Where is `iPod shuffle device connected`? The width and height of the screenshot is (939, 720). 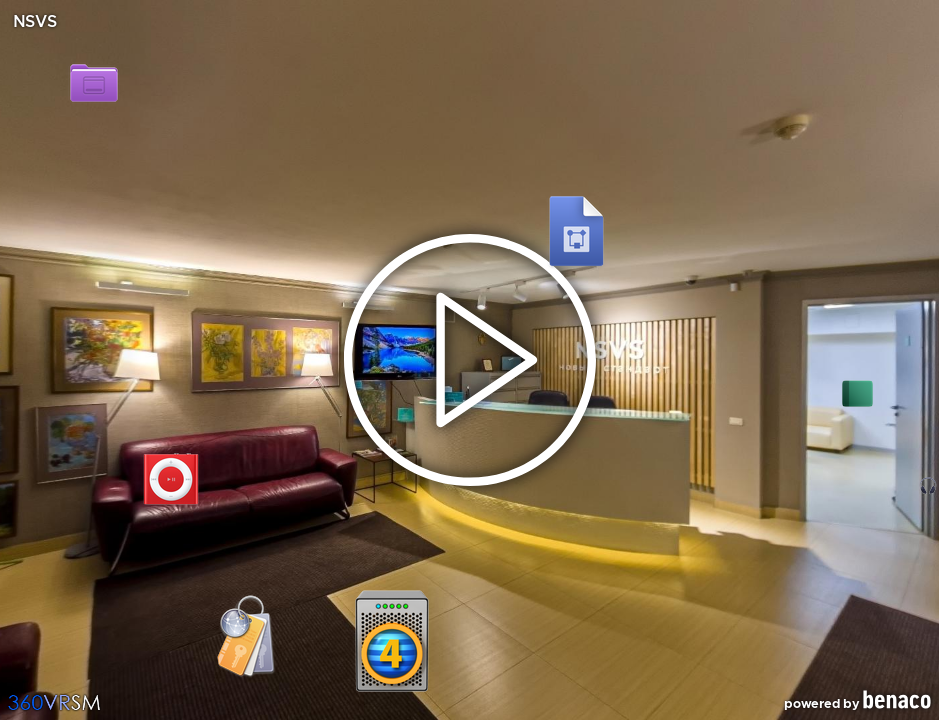 iPod shuffle device connected is located at coordinates (171, 479).